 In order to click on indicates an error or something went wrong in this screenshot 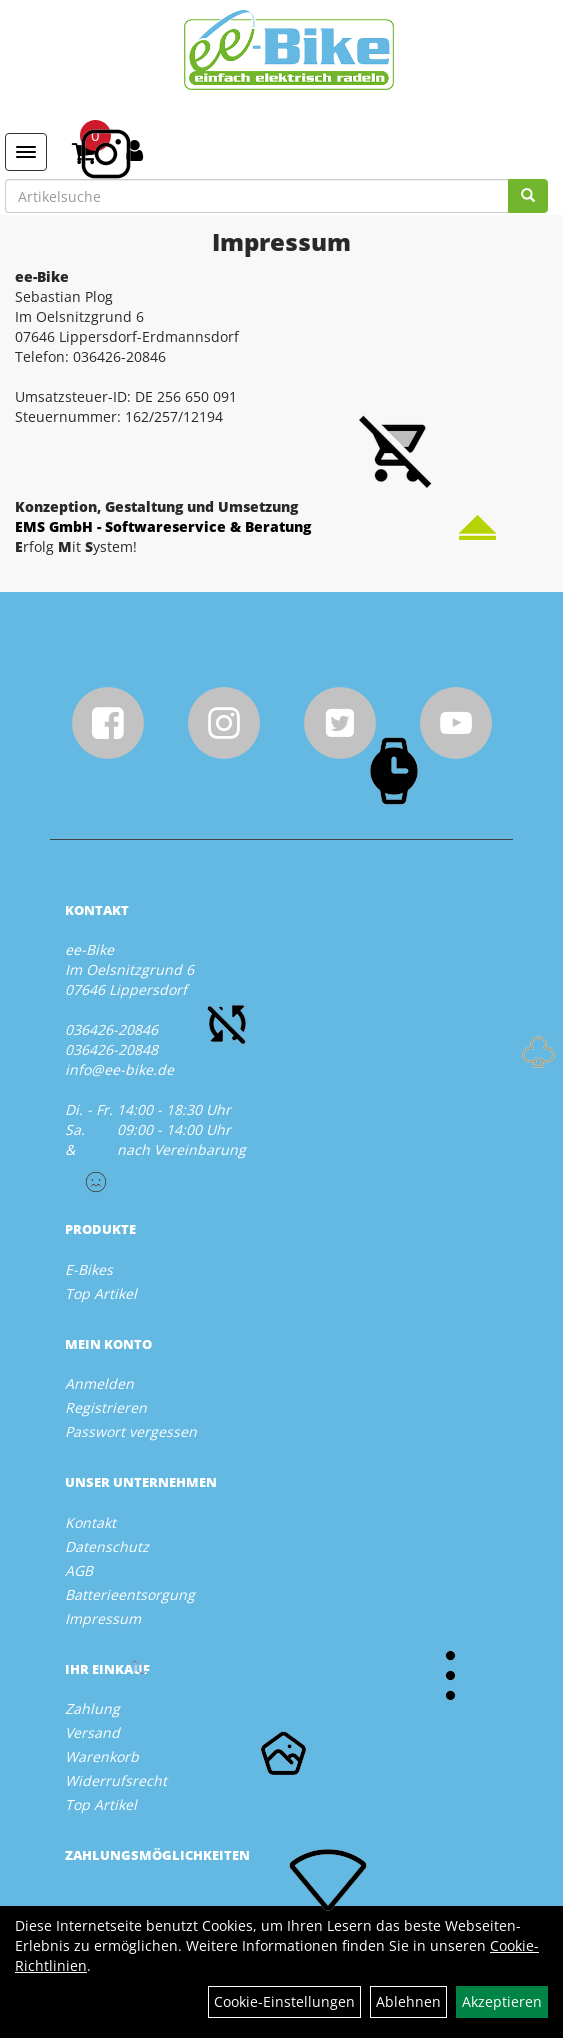, I will do `click(96, 1182)`.